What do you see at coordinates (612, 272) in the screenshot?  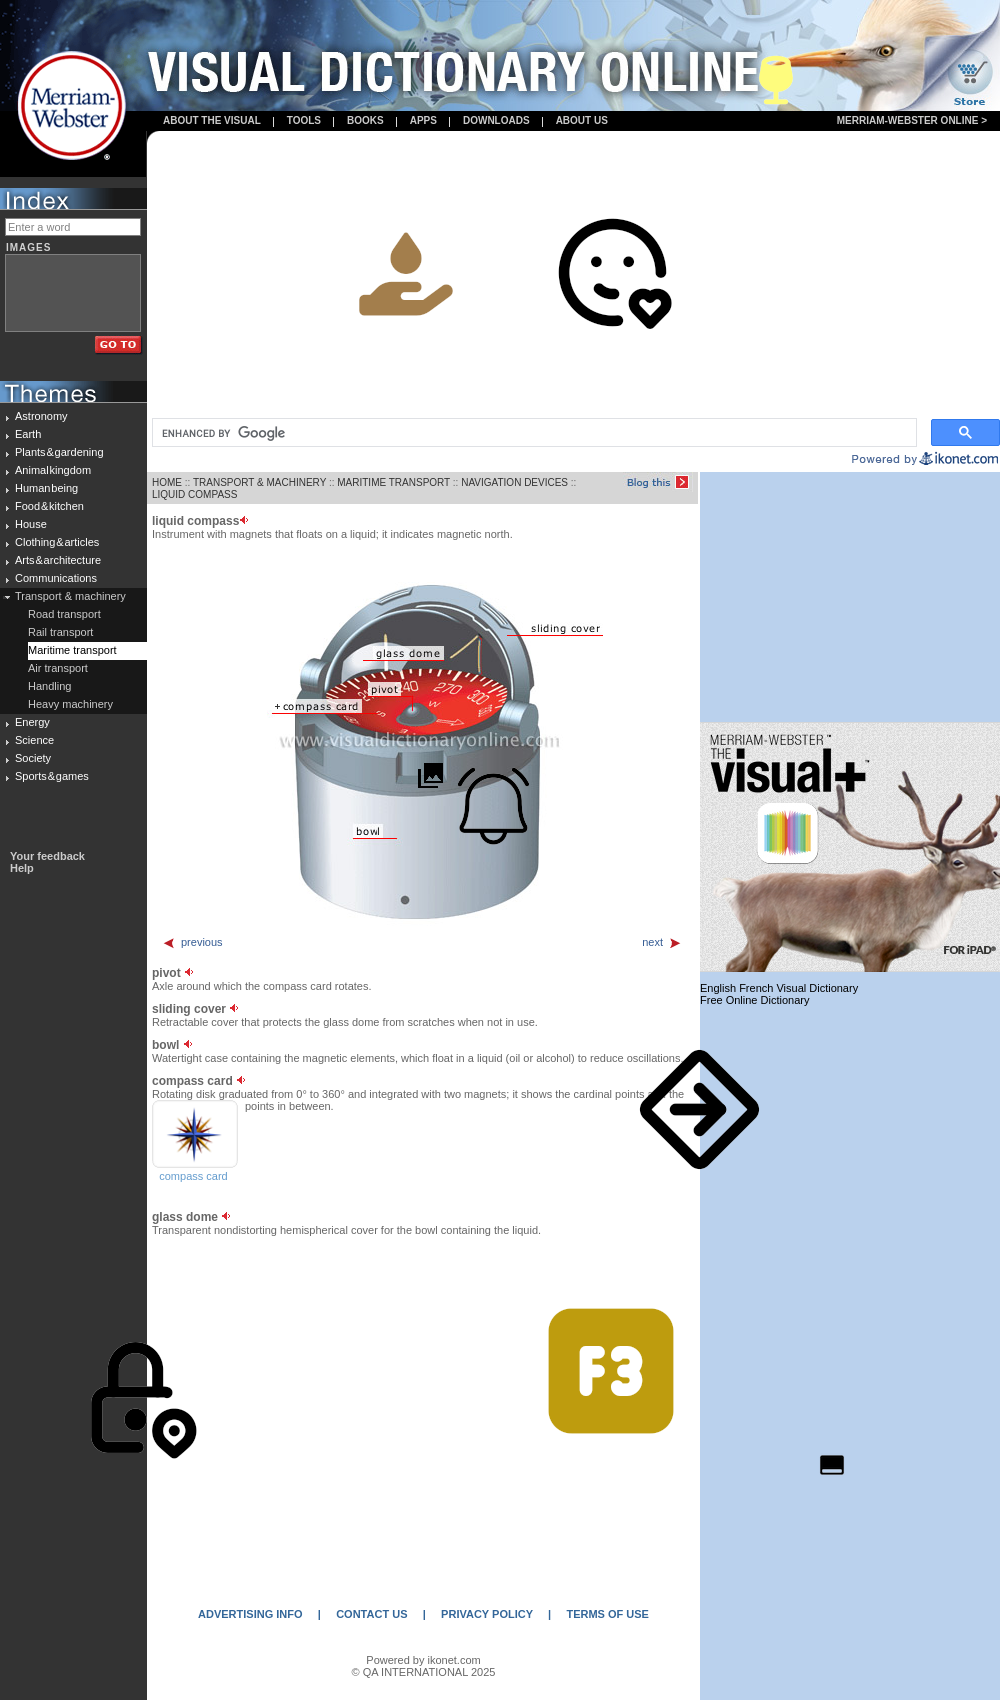 I see `react with love or affection` at bounding box center [612, 272].